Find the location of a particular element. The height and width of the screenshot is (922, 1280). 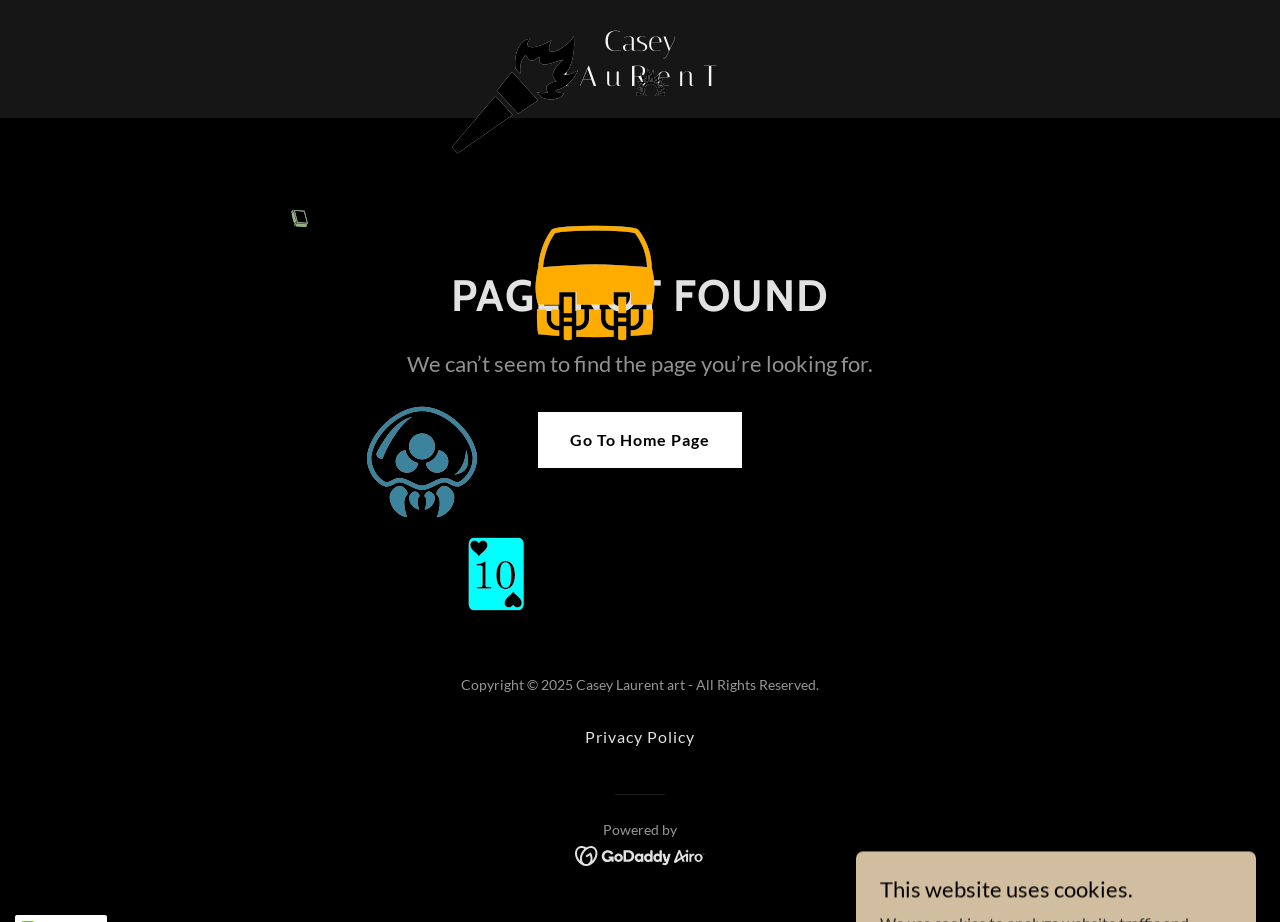

access your shopping bag or cart is located at coordinates (595, 283).